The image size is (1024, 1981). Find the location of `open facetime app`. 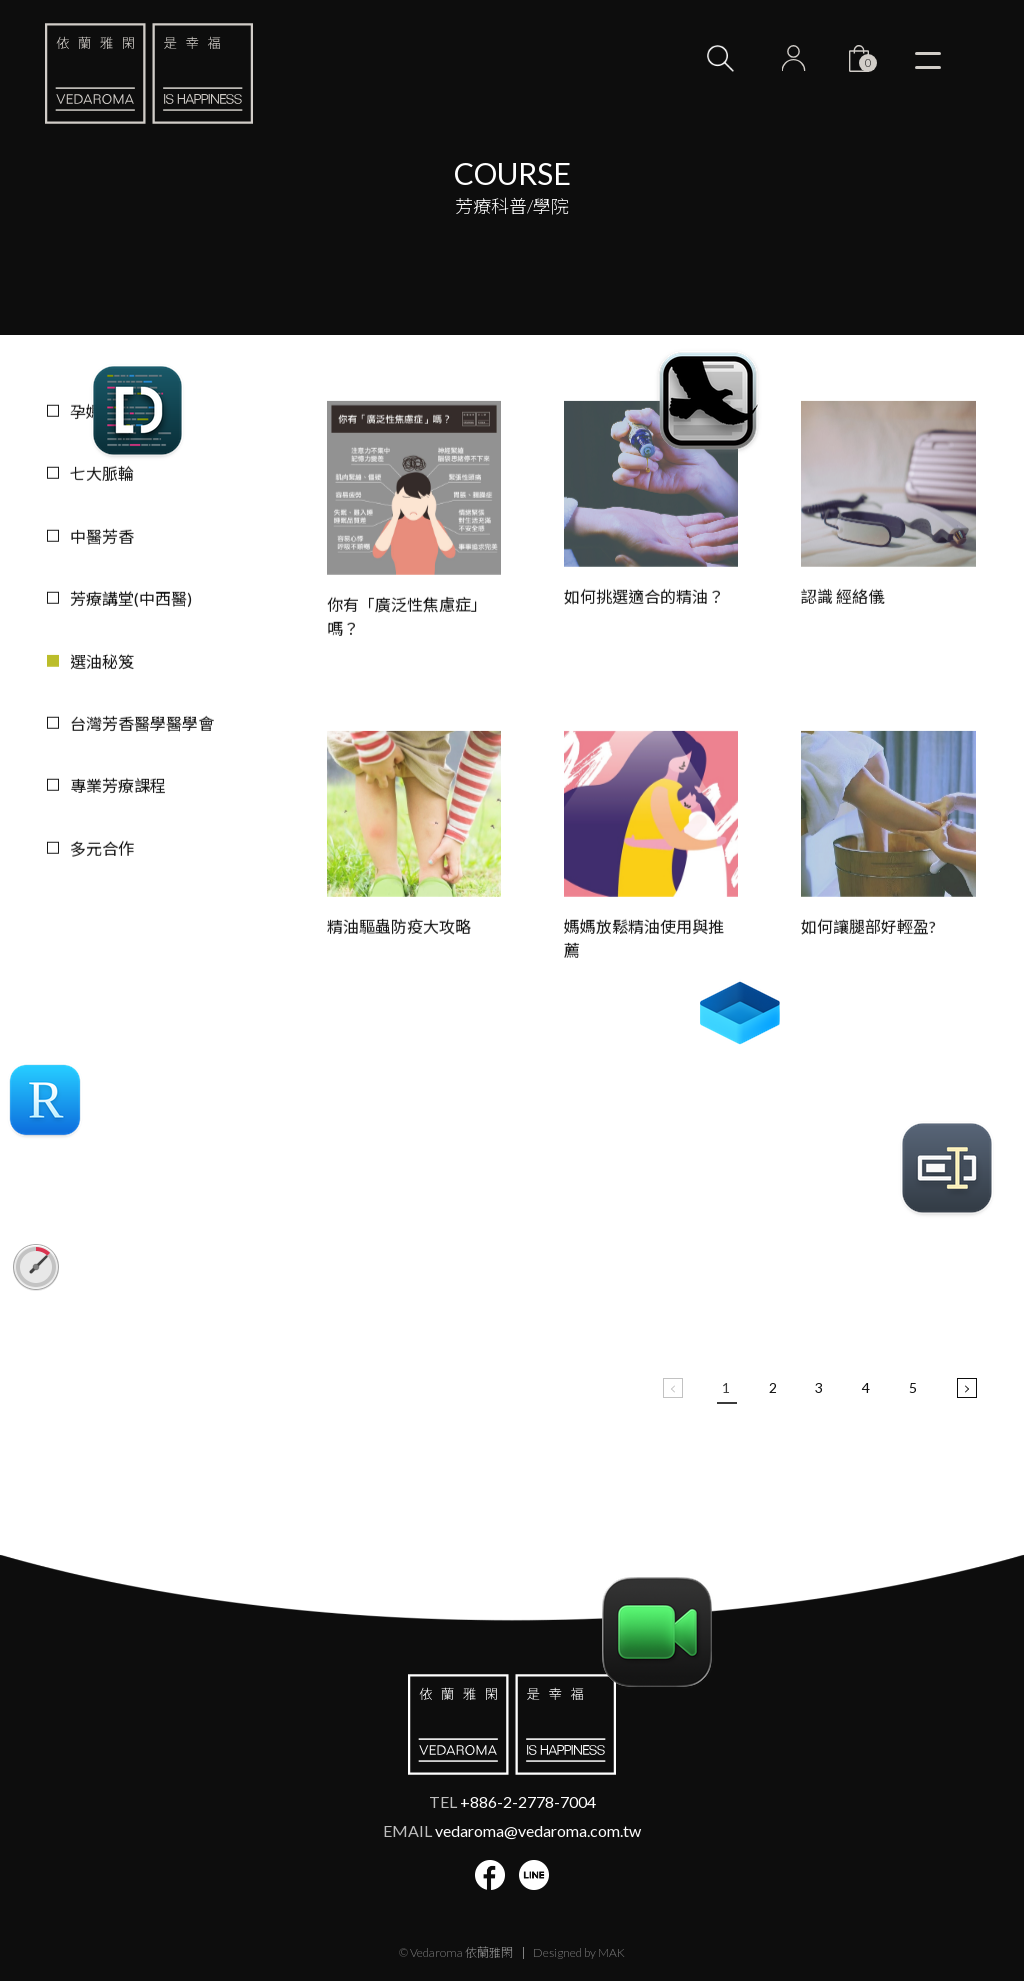

open facetime app is located at coordinates (657, 1632).